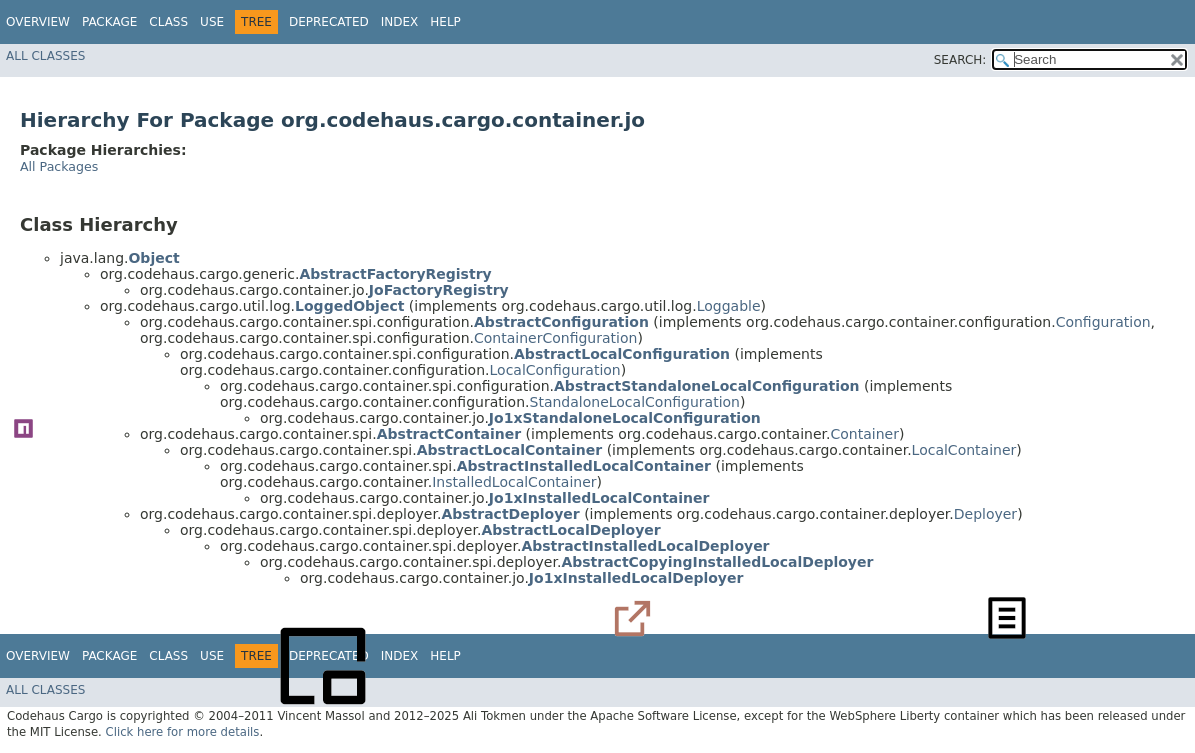  Describe the element at coordinates (632, 618) in the screenshot. I see `open link in a new tab or window` at that location.